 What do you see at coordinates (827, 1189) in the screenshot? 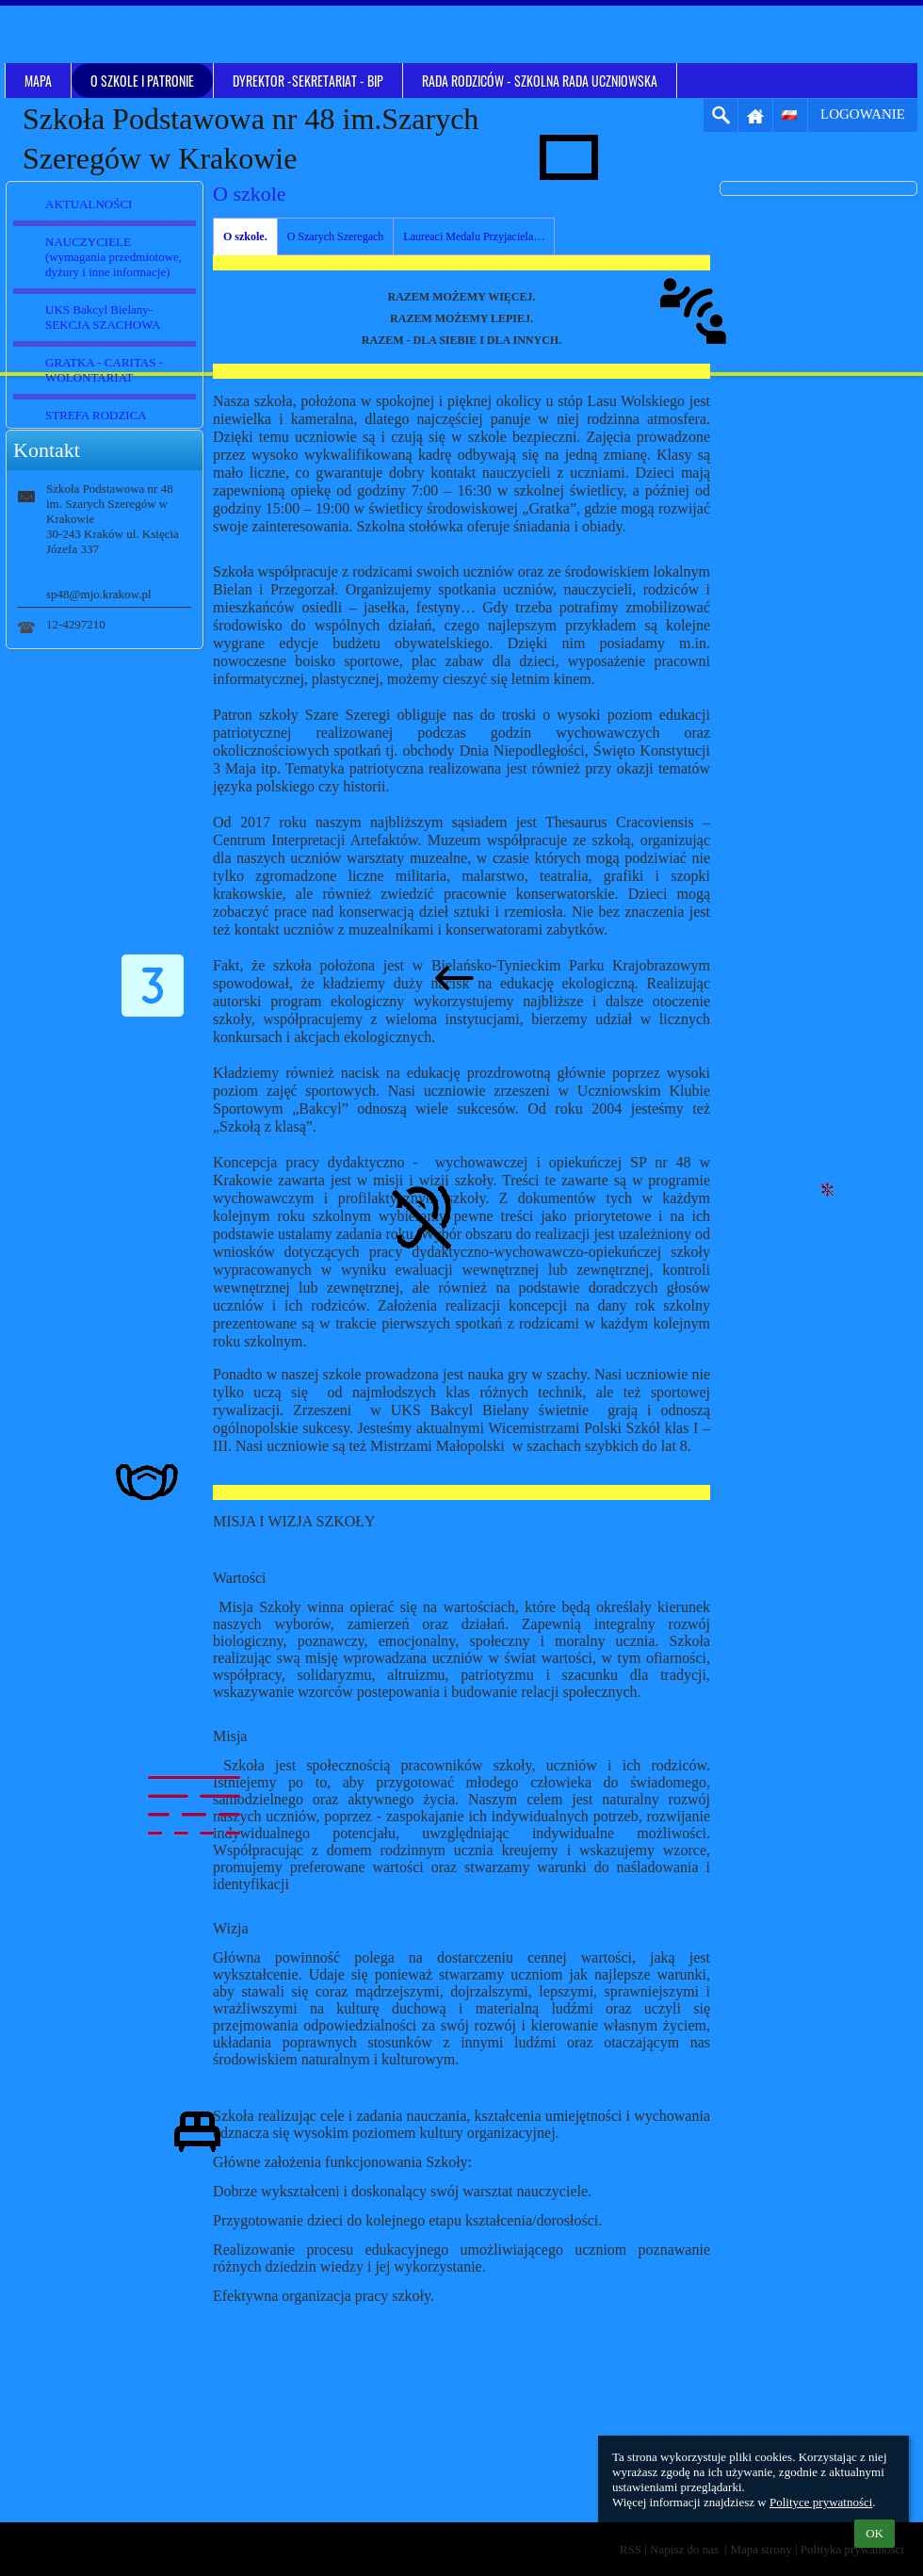
I see `disable cooling or air conditioning mode` at bounding box center [827, 1189].